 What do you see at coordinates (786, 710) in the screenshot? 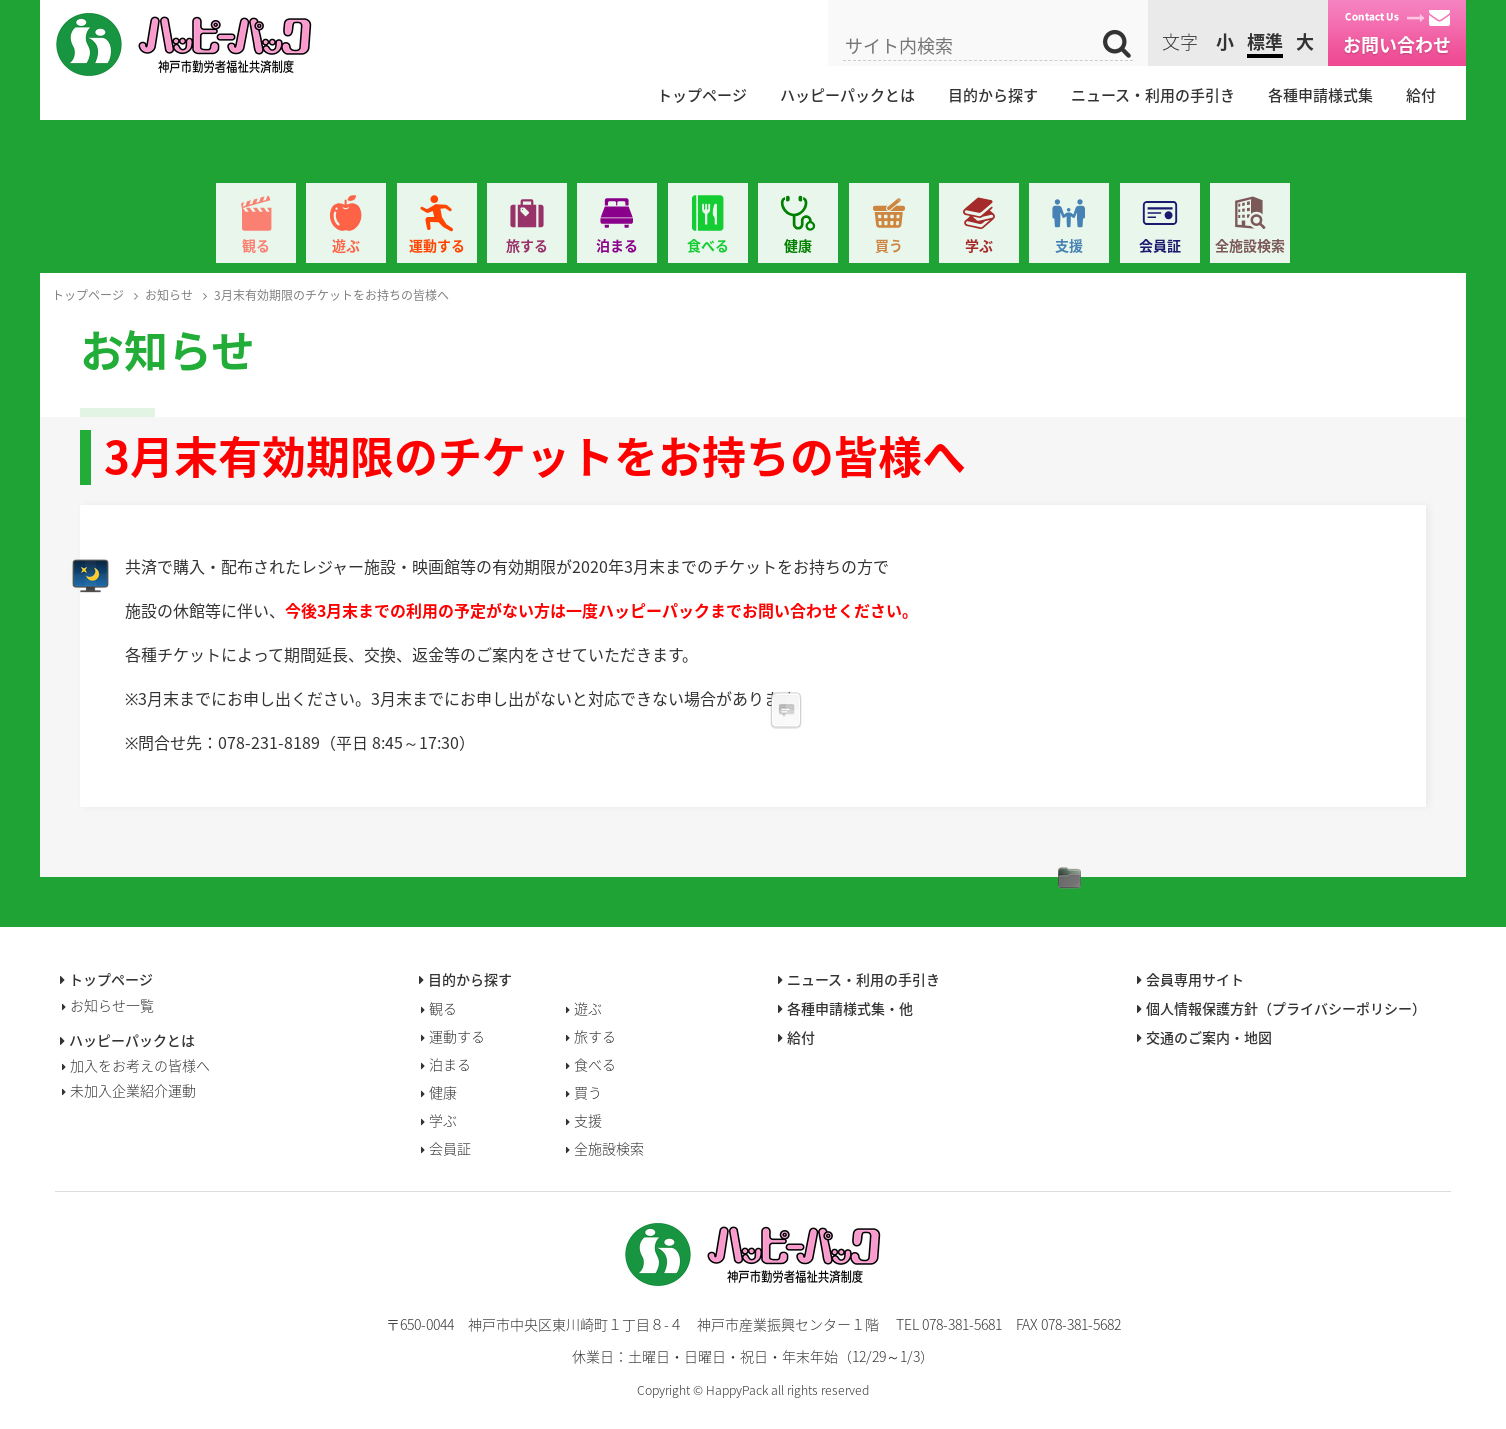
I see `a SAMI subtitle or caption file` at bounding box center [786, 710].